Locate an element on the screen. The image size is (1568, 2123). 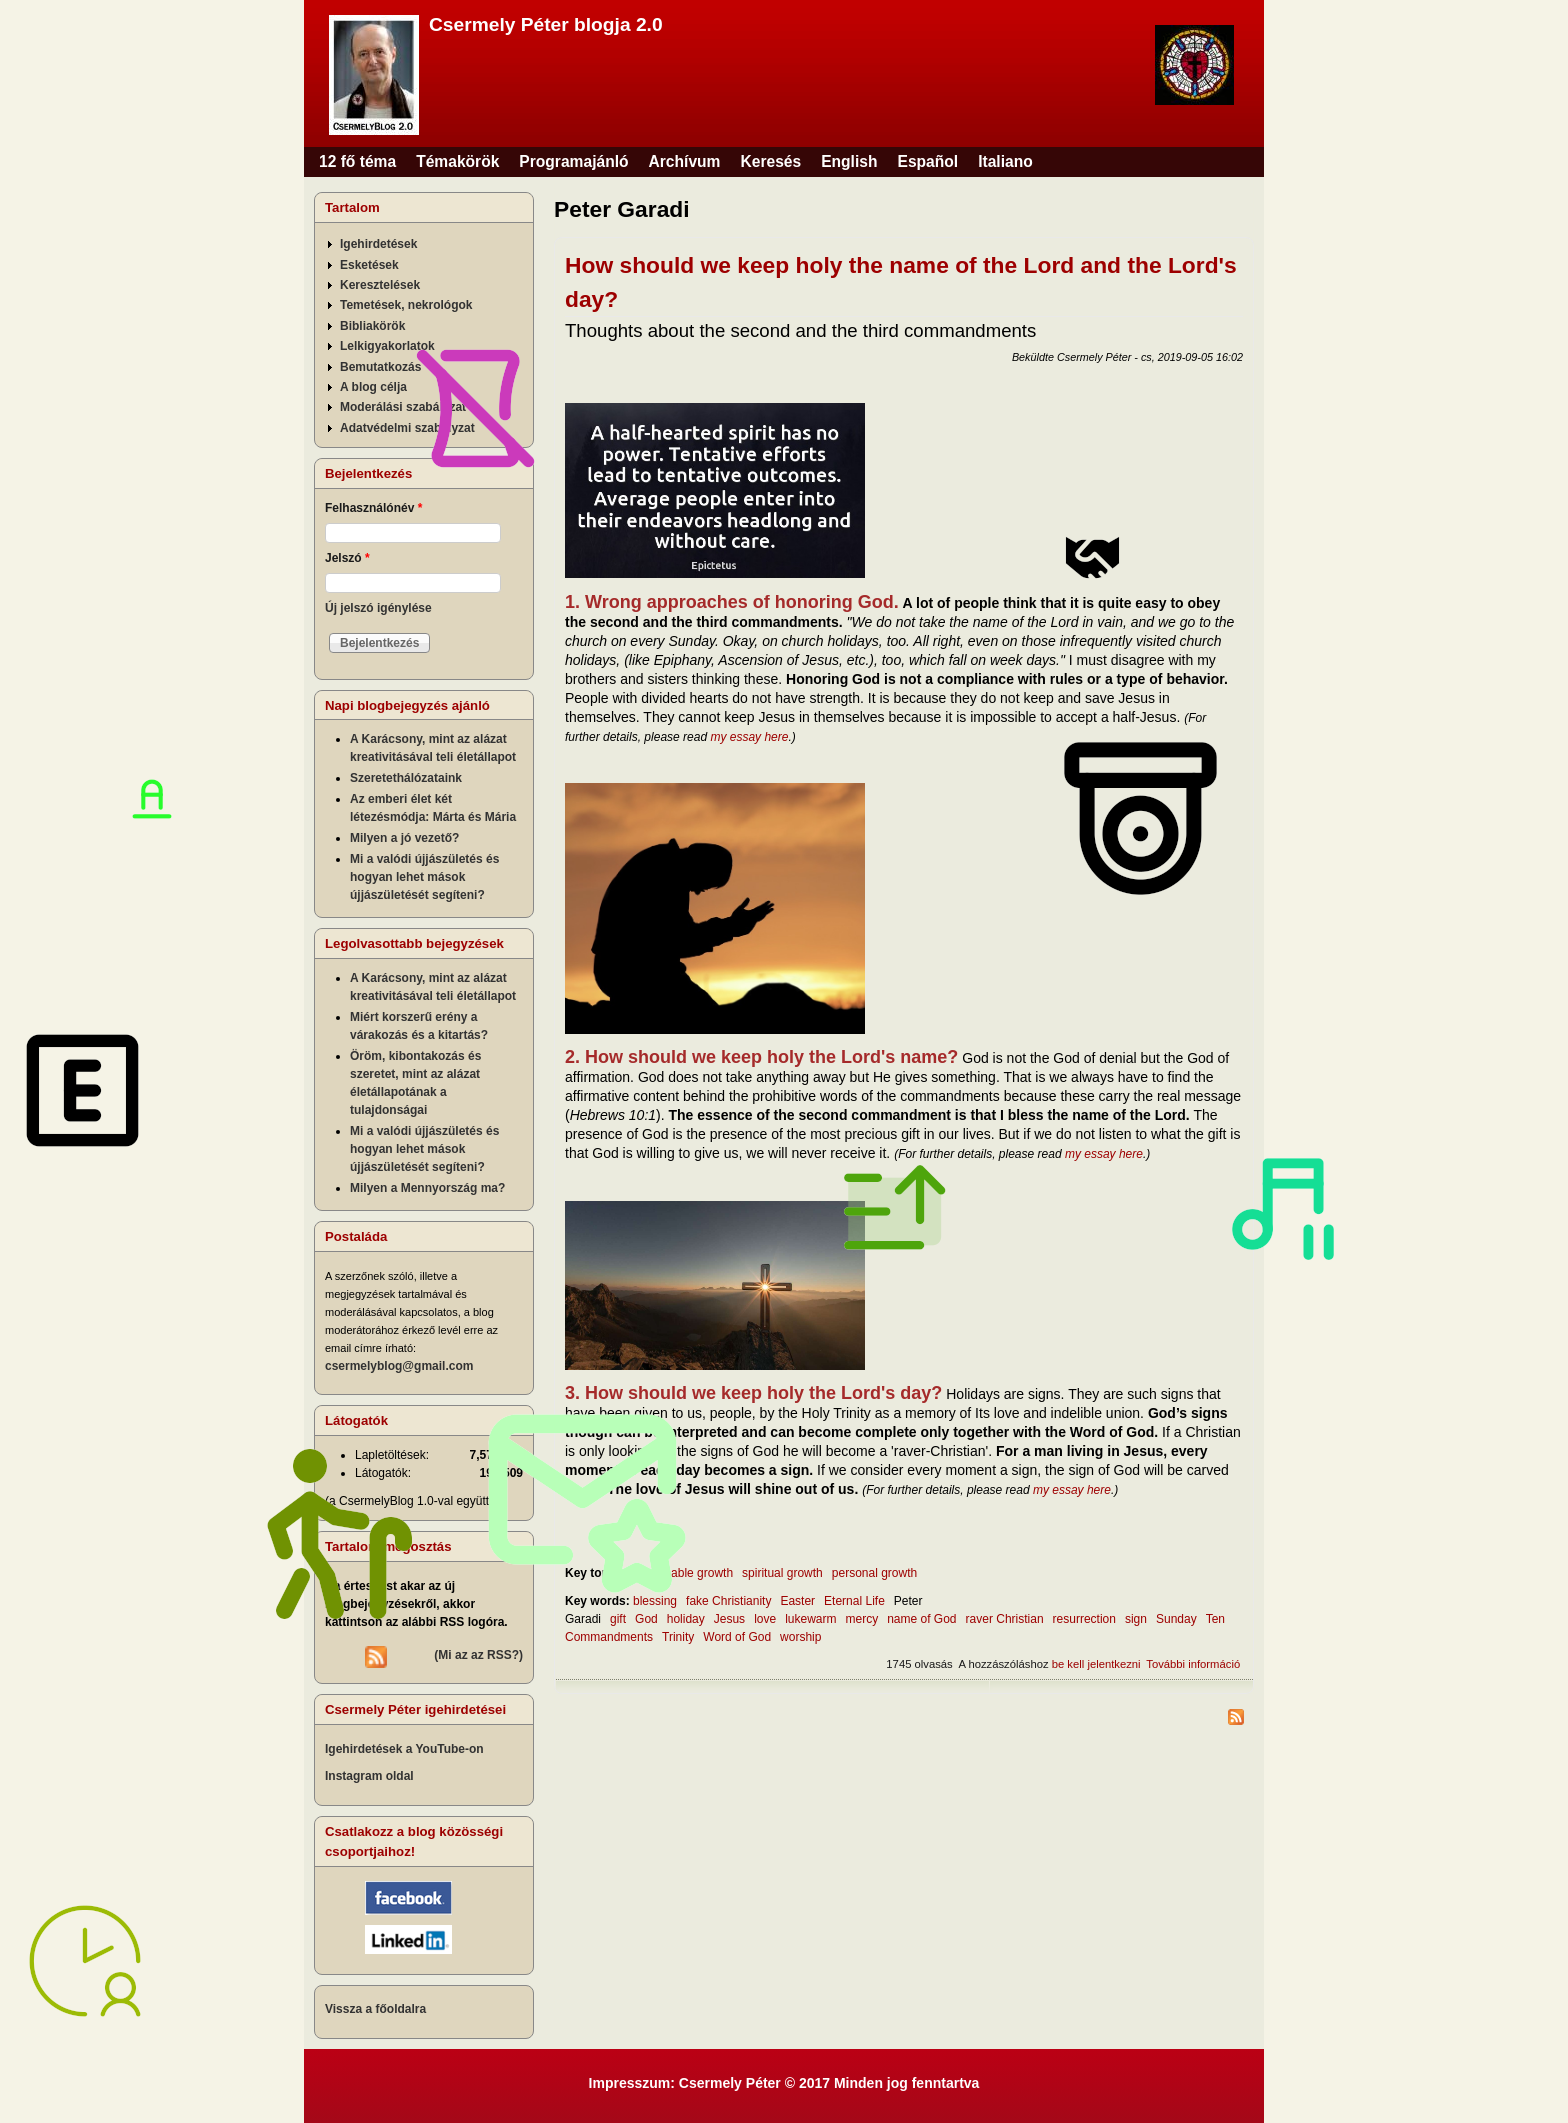
disable vertical panorama mode is located at coordinates (475, 408).